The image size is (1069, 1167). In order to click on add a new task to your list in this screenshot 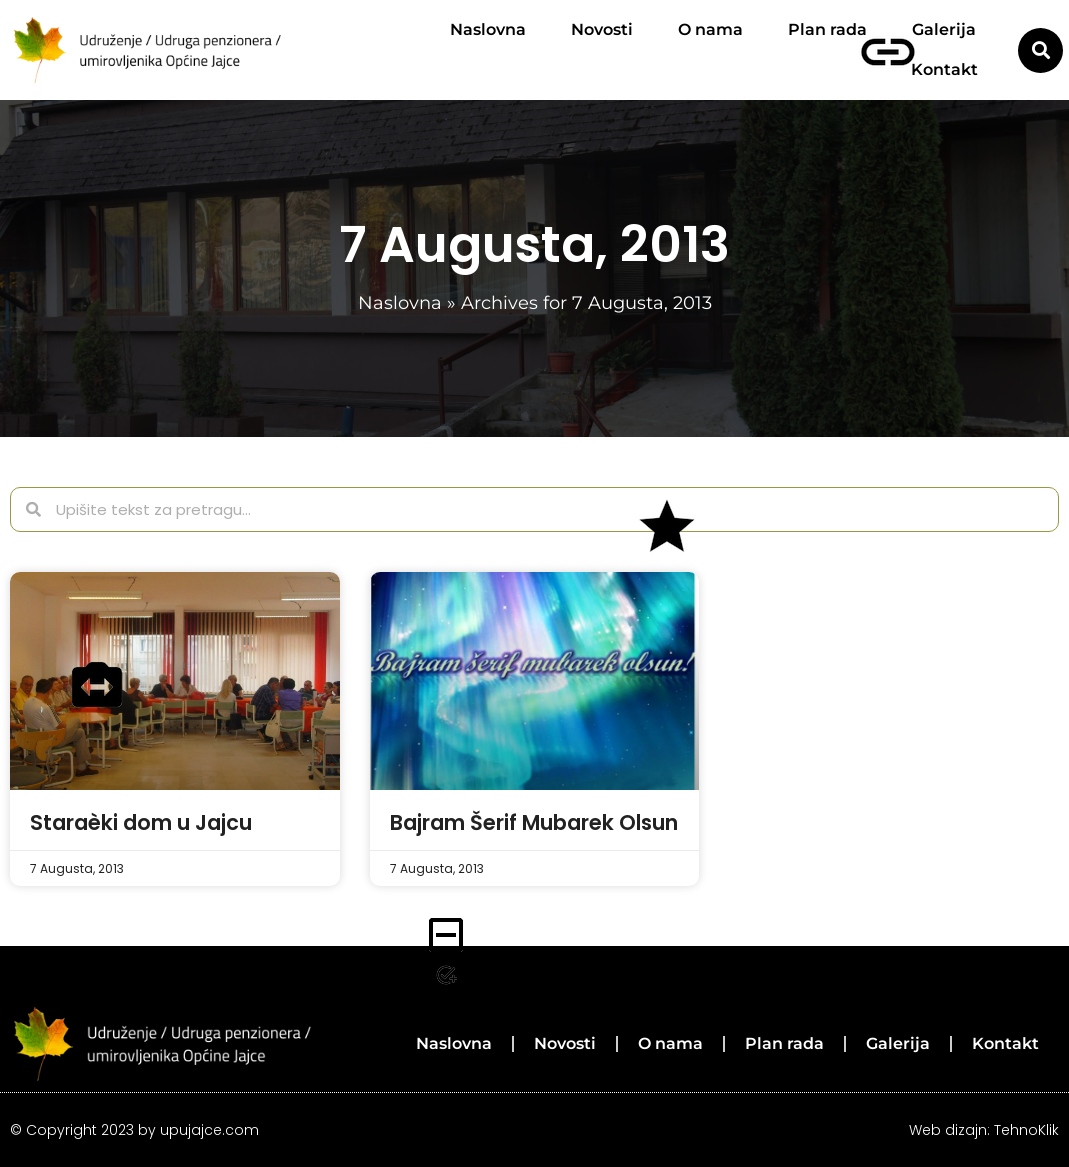, I will do `click(446, 975)`.